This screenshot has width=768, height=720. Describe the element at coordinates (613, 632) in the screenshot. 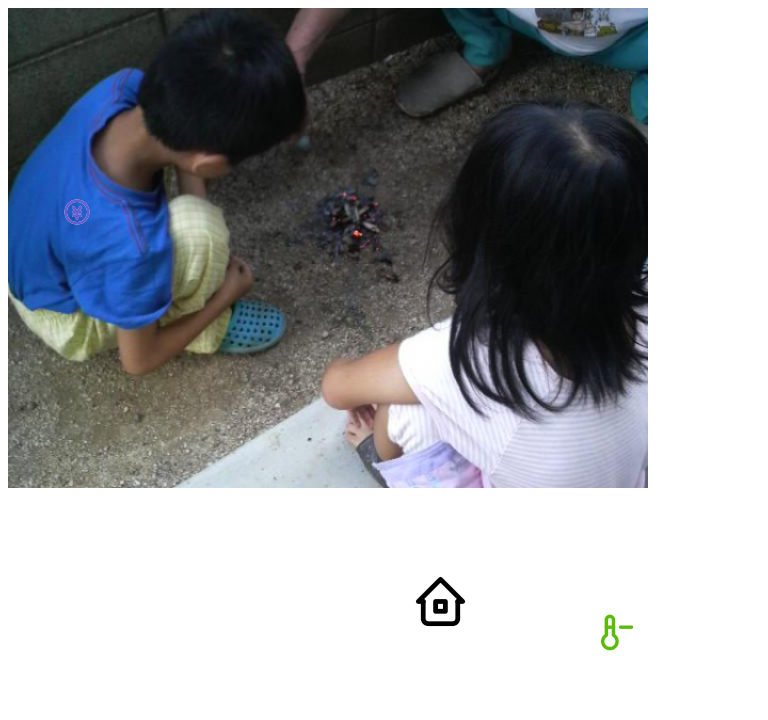

I see `decrease temperature setting` at that location.